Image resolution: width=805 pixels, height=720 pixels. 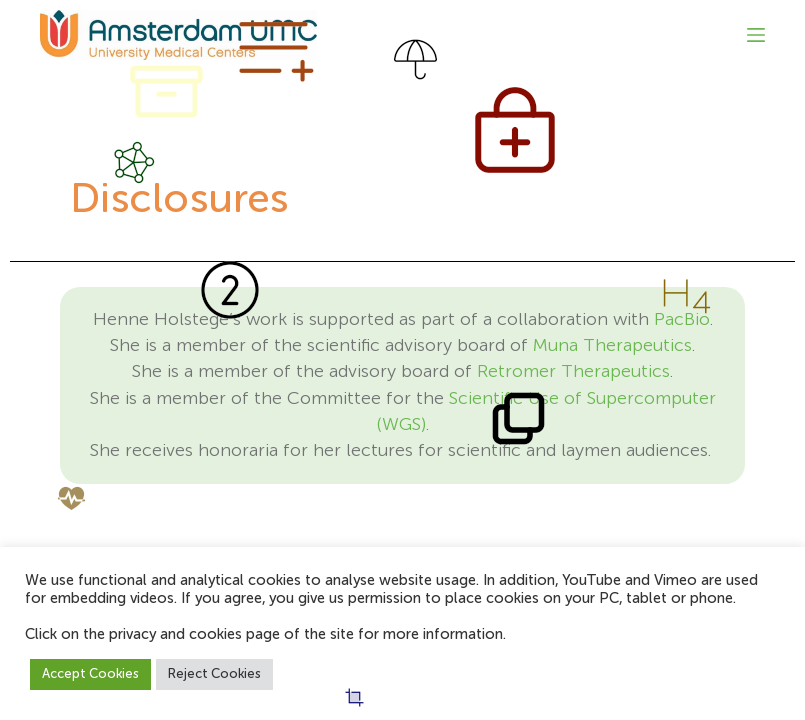 What do you see at coordinates (354, 697) in the screenshot?
I see `crop or resize an image` at bounding box center [354, 697].